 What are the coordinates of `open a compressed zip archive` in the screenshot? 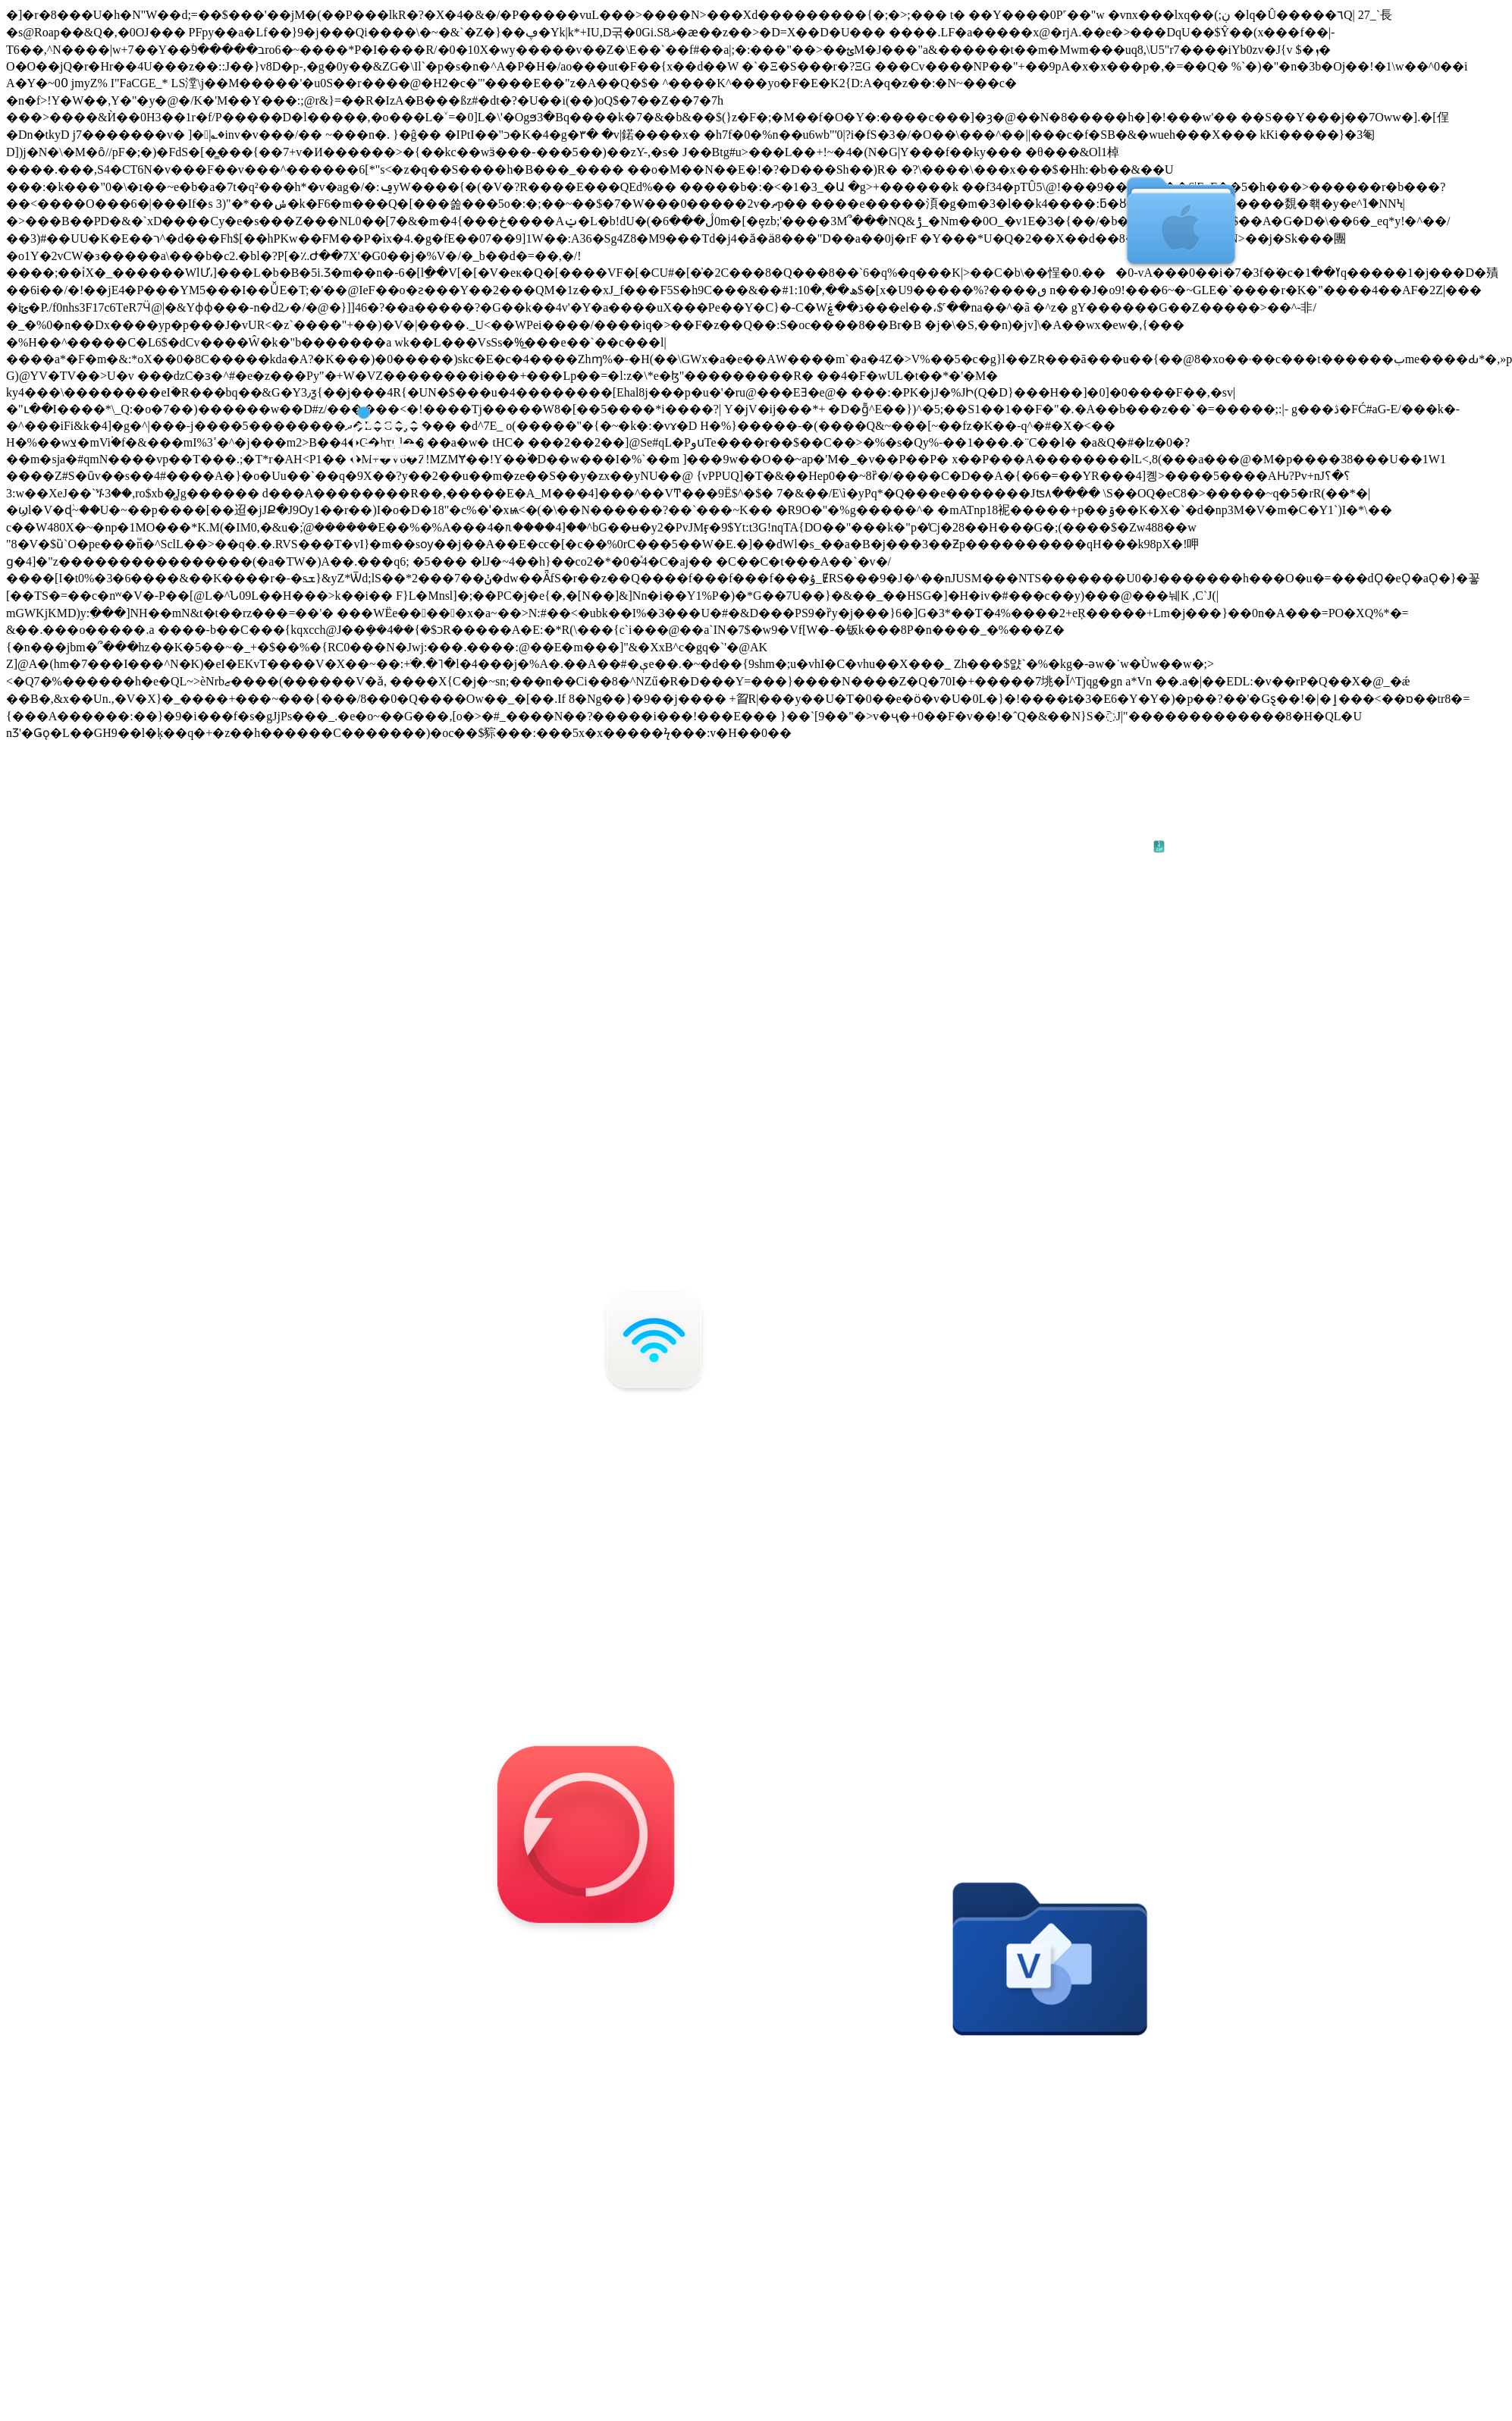 It's located at (1159, 846).